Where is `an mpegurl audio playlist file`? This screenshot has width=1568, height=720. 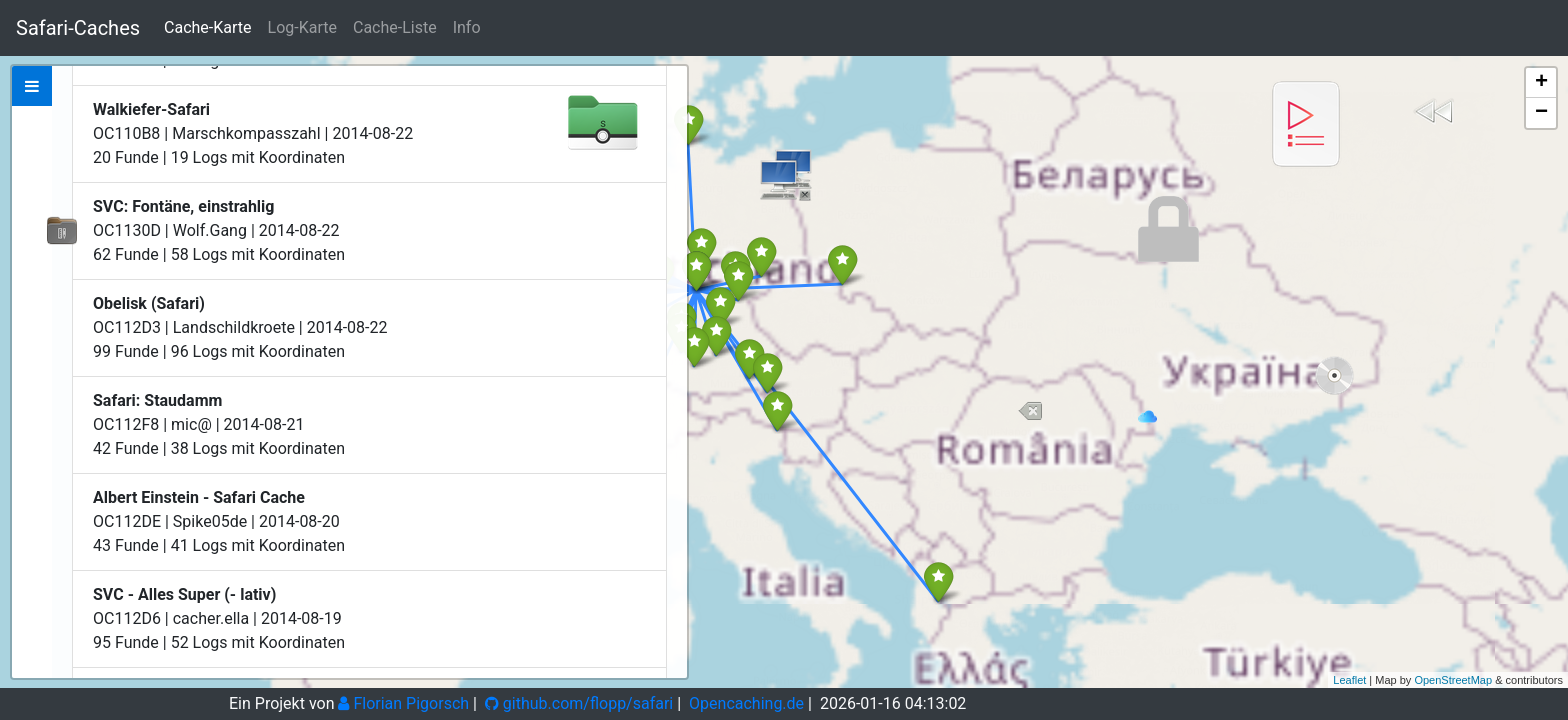 an mpegurl audio playlist file is located at coordinates (1306, 124).